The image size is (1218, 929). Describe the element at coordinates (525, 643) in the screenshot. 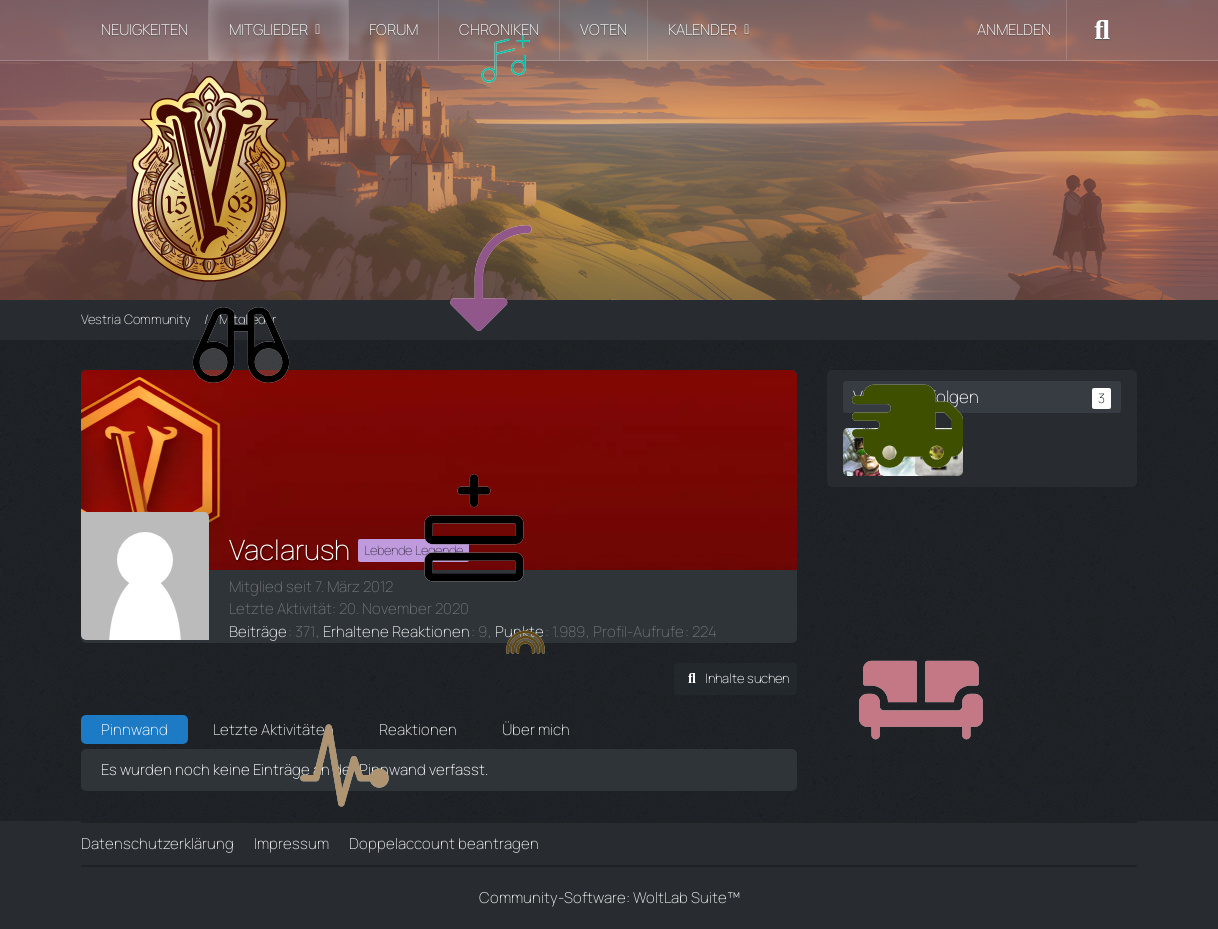

I see `indicates pride or lgbtq+ content` at that location.